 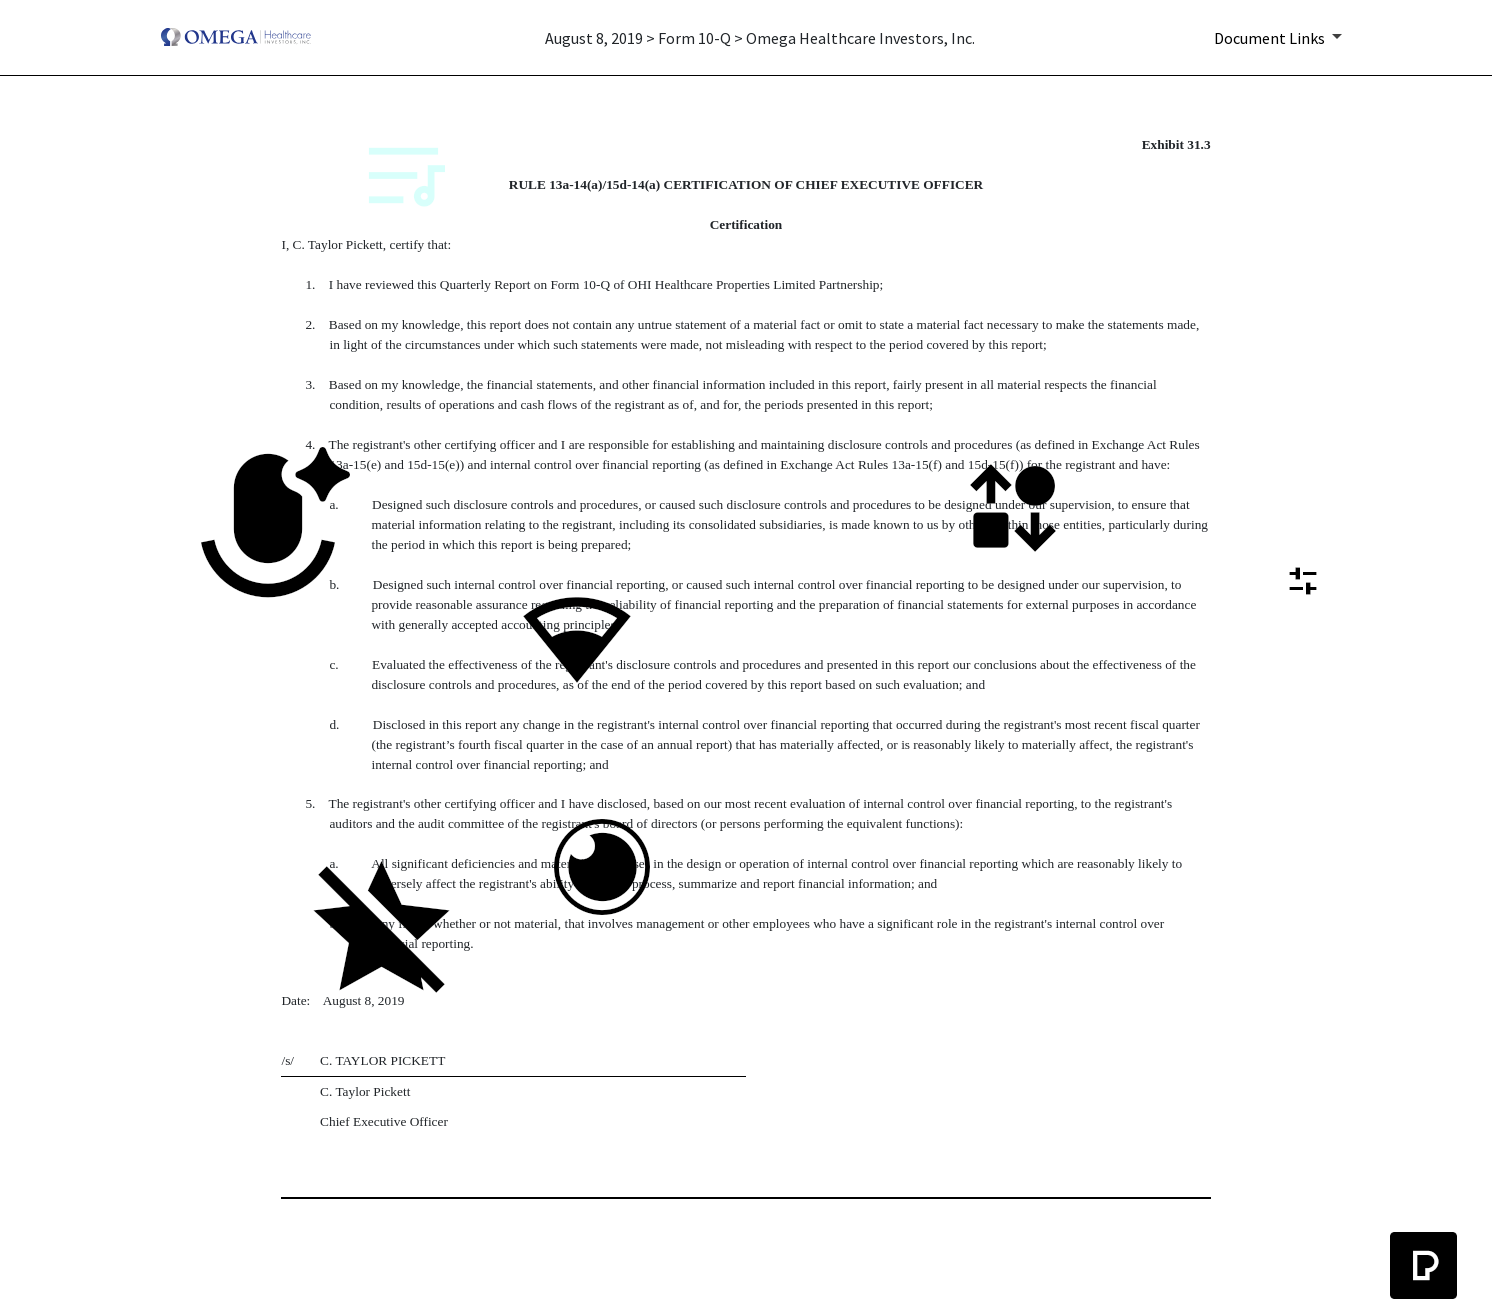 What do you see at coordinates (577, 640) in the screenshot?
I see `indicates weak wifi signal strength` at bounding box center [577, 640].